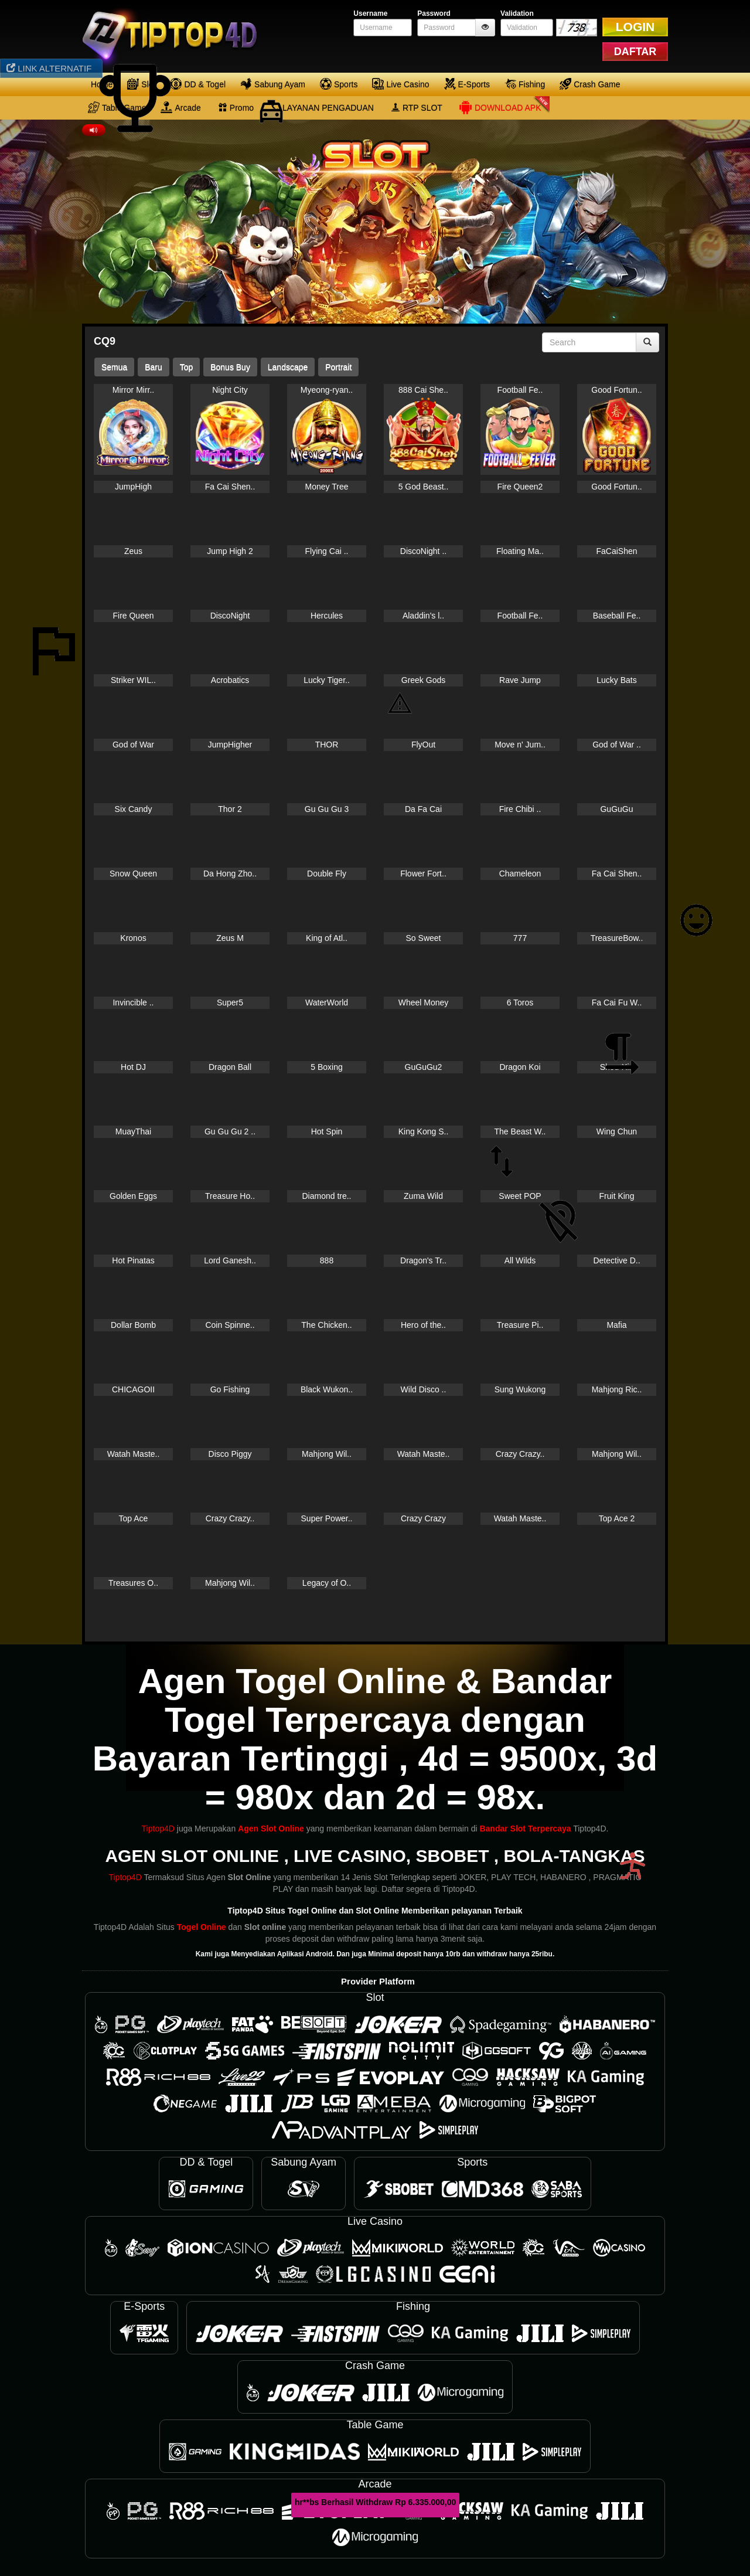  What do you see at coordinates (502, 1161) in the screenshot?
I see `import or export data` at bounding box center [502, 1161].